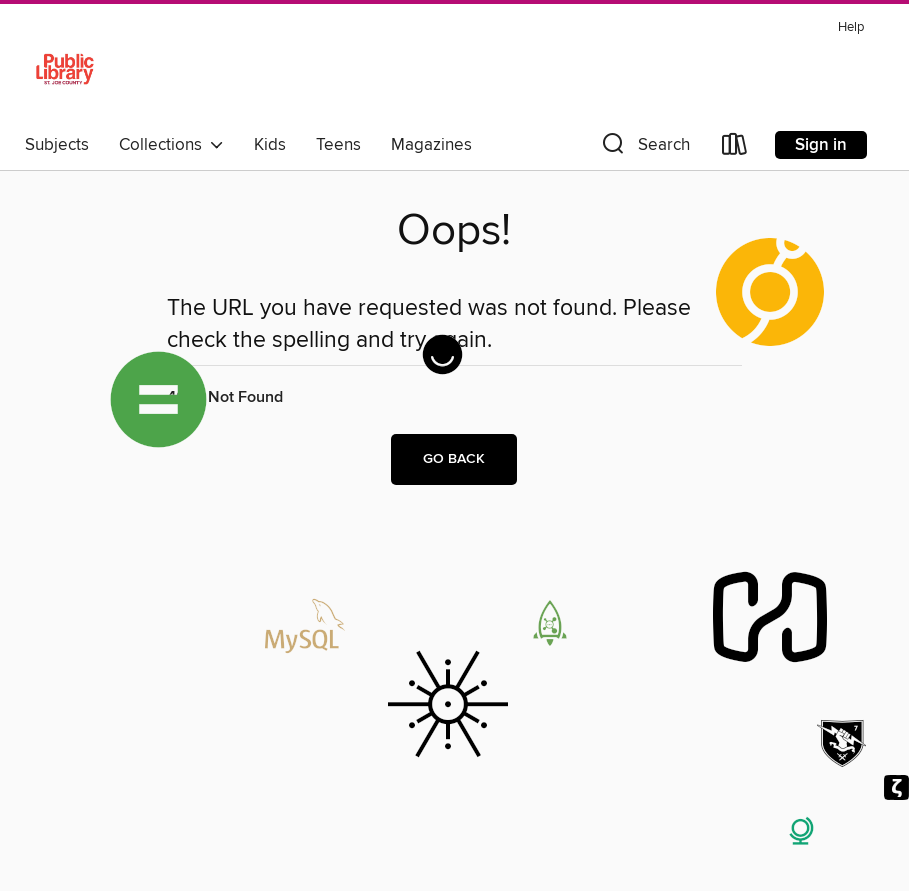 The width and height of the screenshot is (909, 891). Describe the element at coordinates (800, 830) in the screenshot. I see `view global or worldwide settings` at that location.